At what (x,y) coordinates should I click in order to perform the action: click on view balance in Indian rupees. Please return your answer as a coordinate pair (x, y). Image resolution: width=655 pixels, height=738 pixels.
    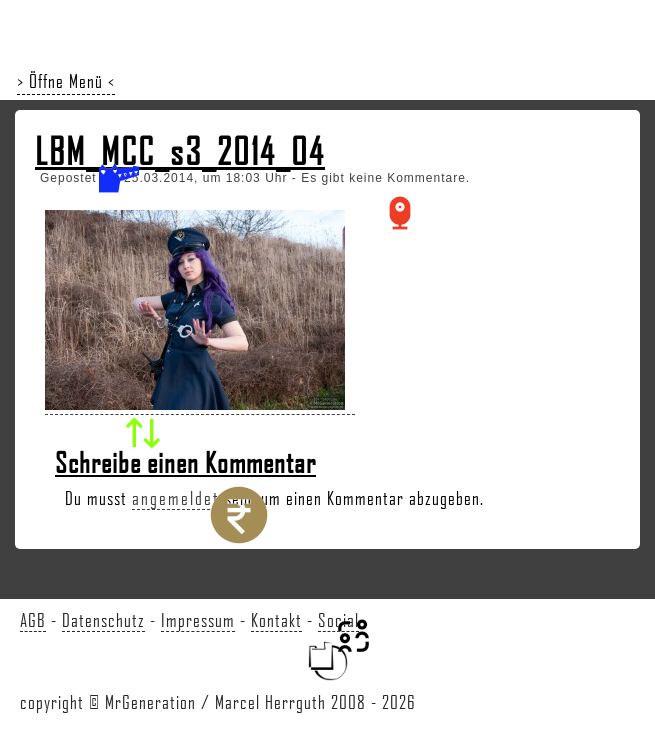
    Looking at the image, I should click on (239, 515).